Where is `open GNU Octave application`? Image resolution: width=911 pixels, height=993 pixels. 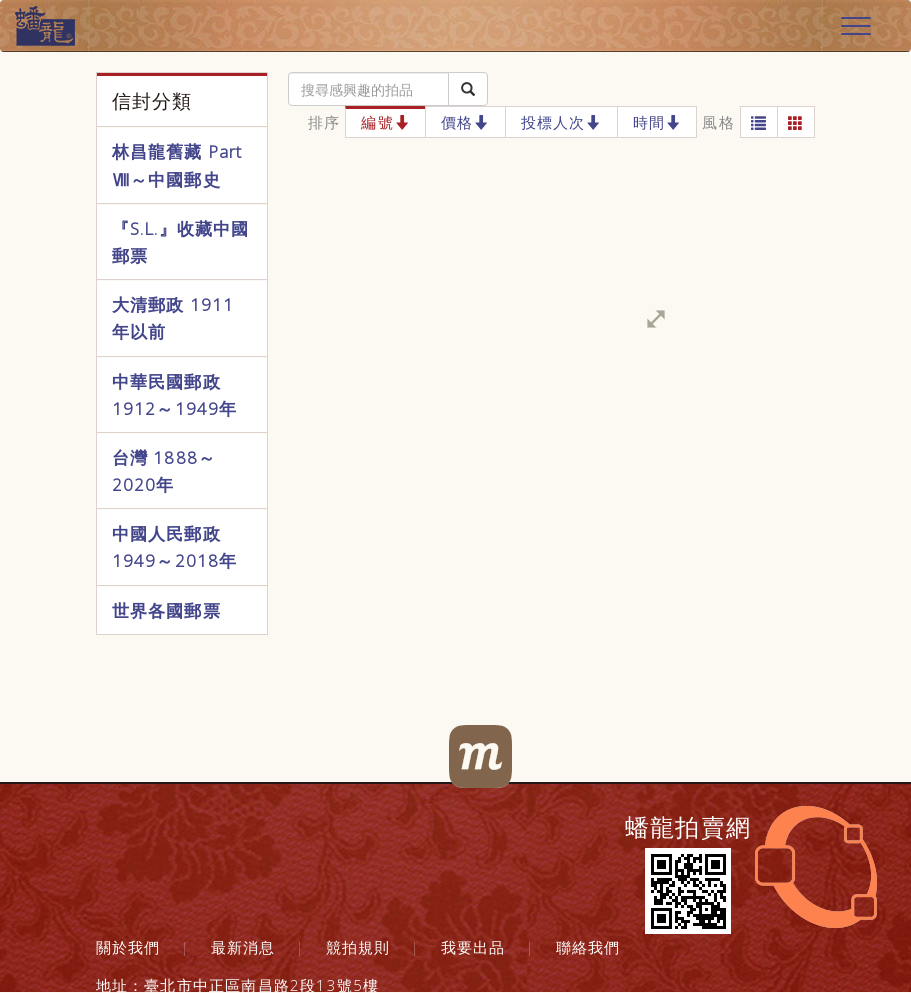 open GNU Octave application is located at coordinates (816, 867).